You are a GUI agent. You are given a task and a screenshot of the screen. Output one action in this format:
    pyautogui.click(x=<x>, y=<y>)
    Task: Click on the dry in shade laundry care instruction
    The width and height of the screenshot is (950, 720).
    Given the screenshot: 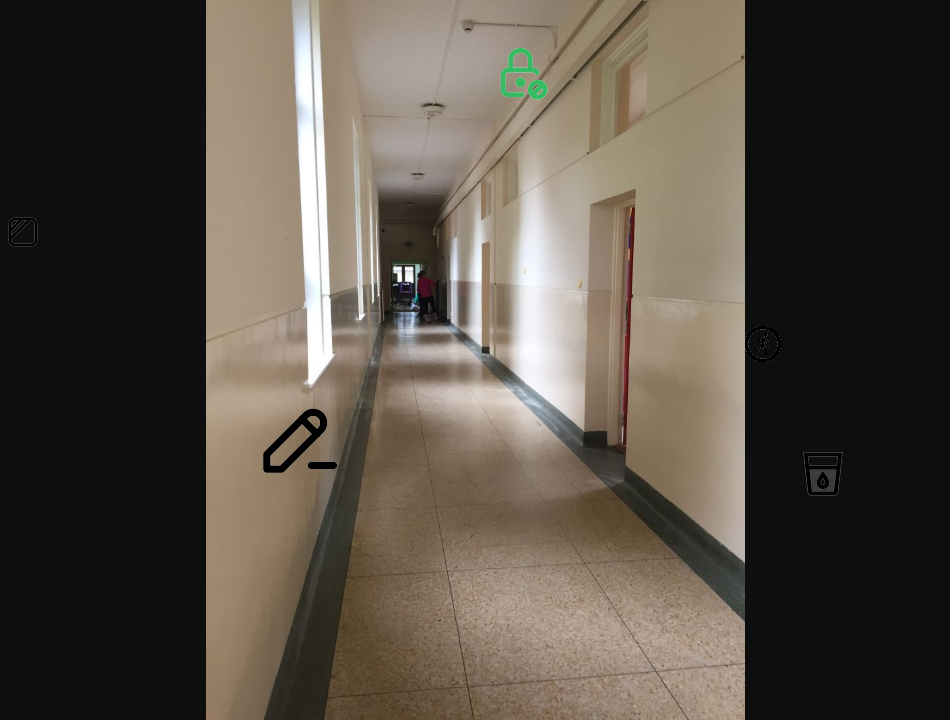 What is the action you would take?
    pyautogui.click(x=23, y=232)
    